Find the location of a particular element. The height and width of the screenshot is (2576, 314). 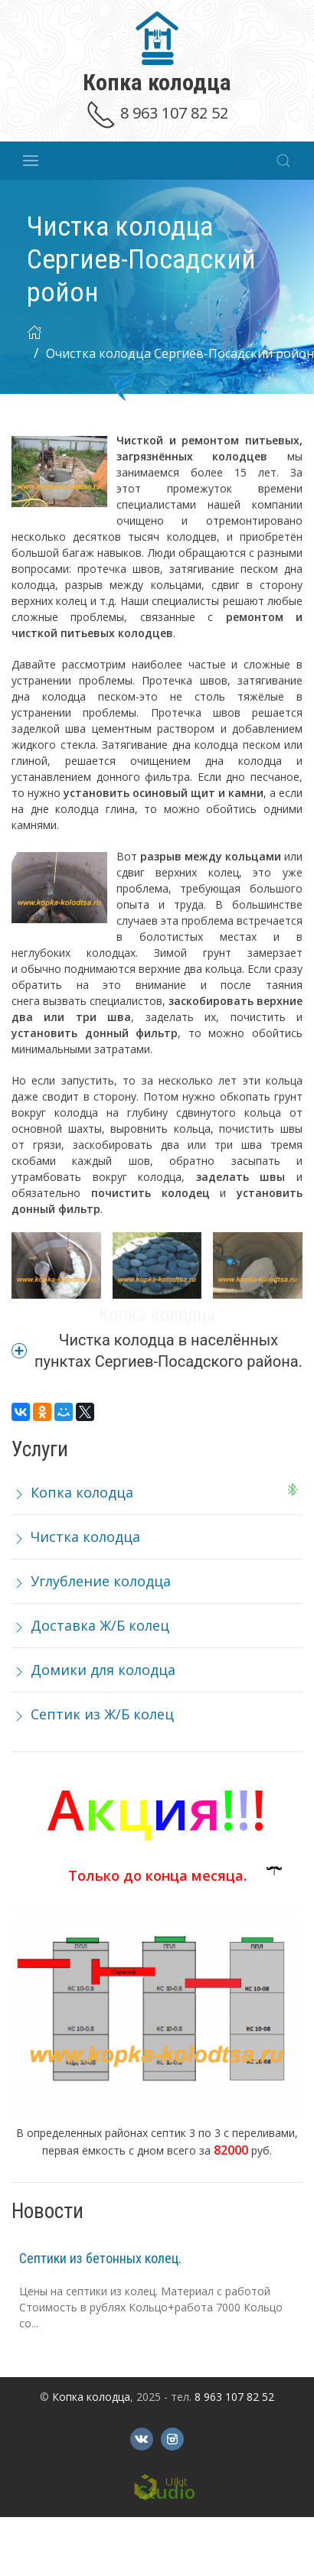

open the FamPay app is located at coordinates (123, 387).